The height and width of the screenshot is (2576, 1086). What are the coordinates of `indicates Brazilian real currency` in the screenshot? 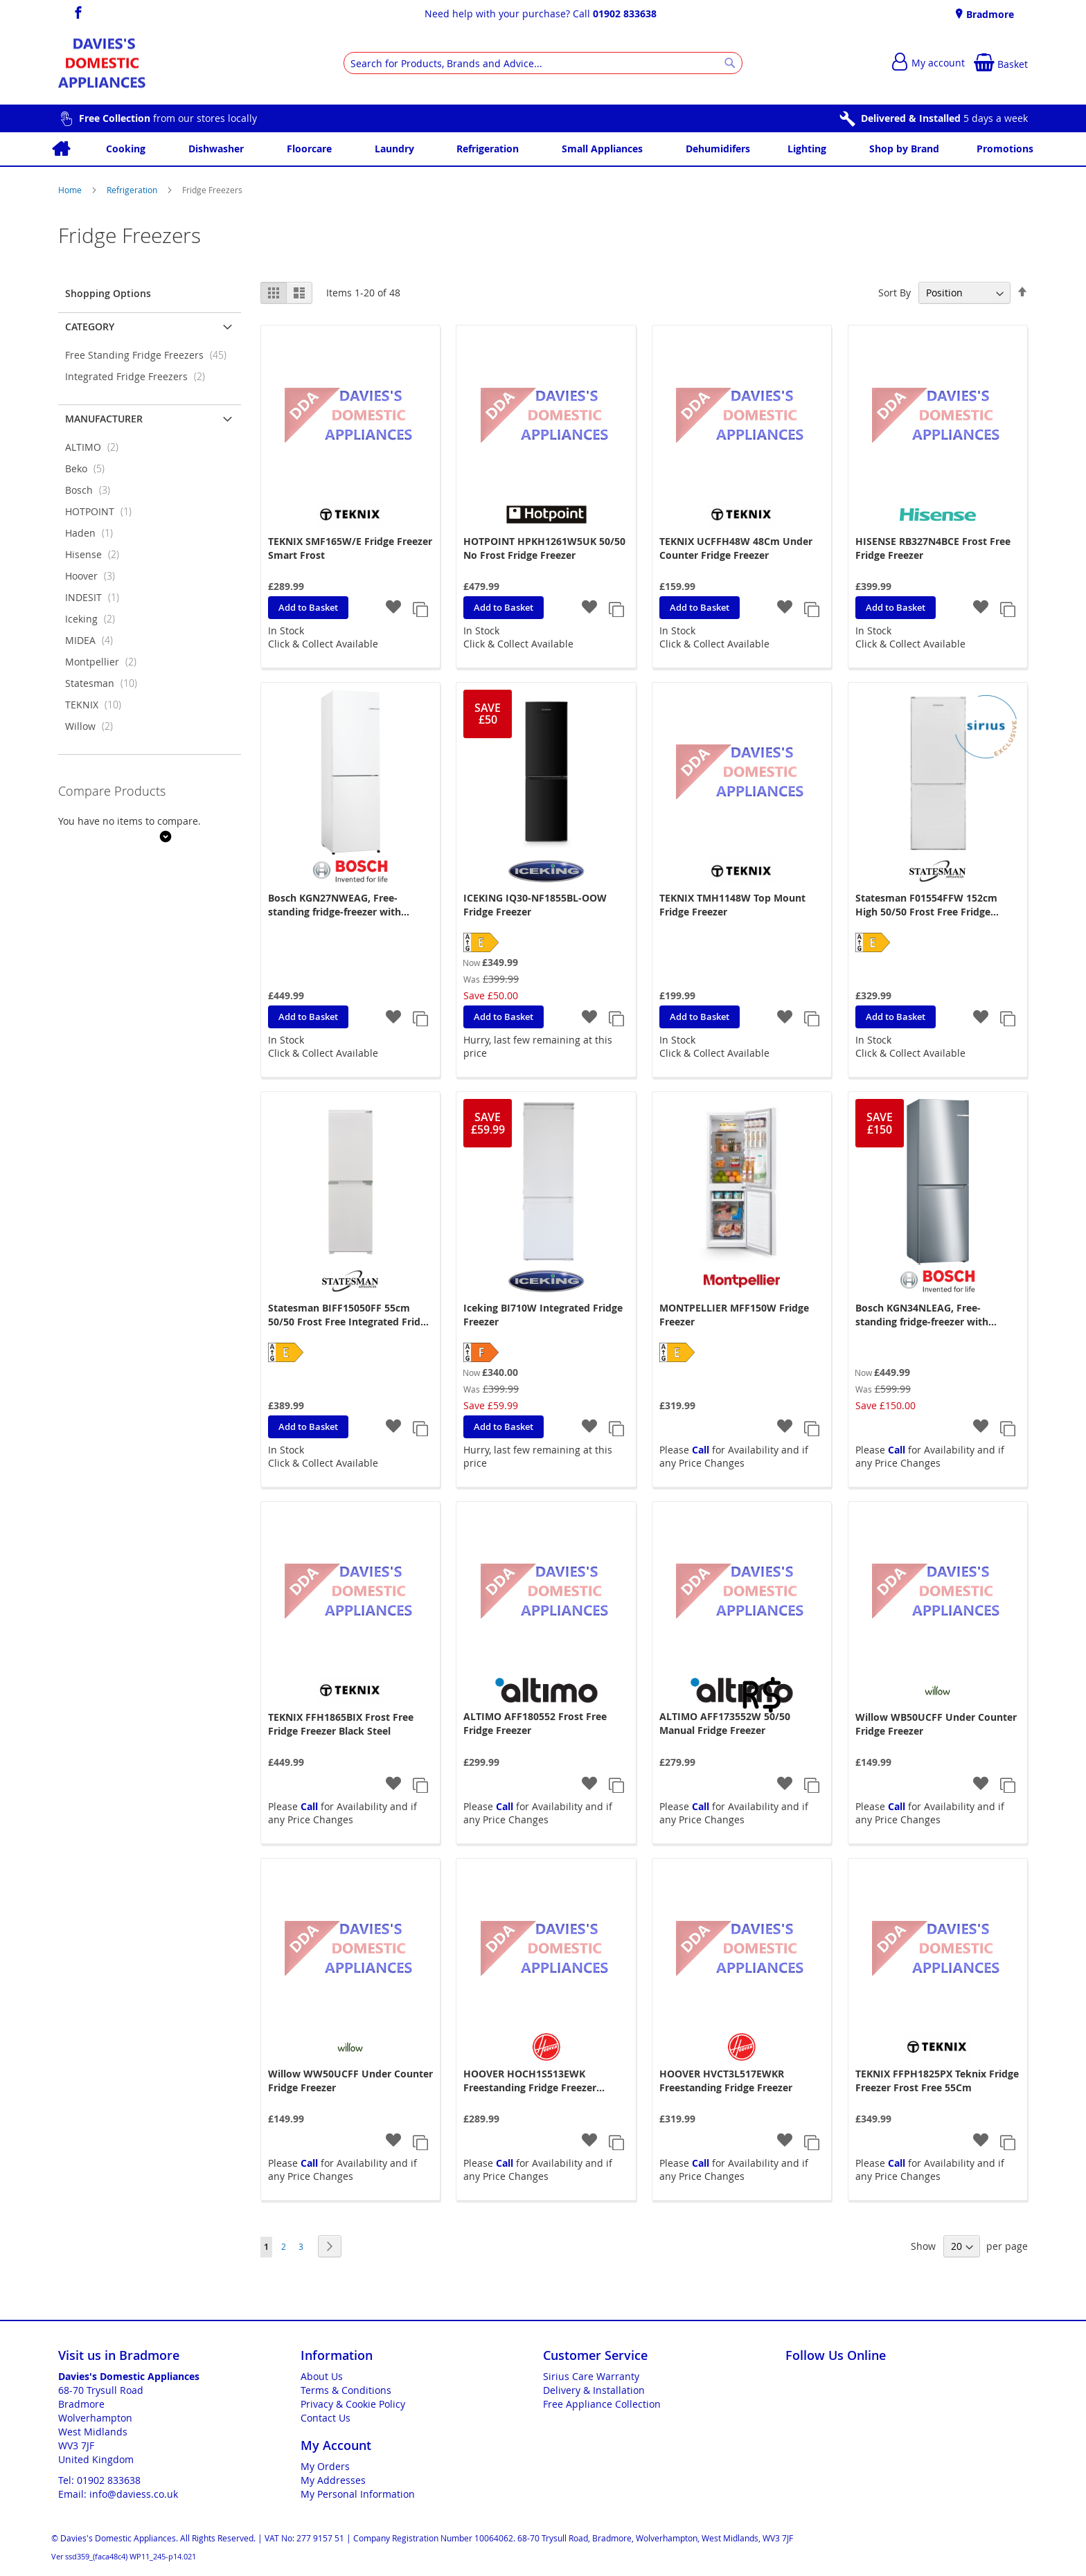 It's located at (760, 1694).